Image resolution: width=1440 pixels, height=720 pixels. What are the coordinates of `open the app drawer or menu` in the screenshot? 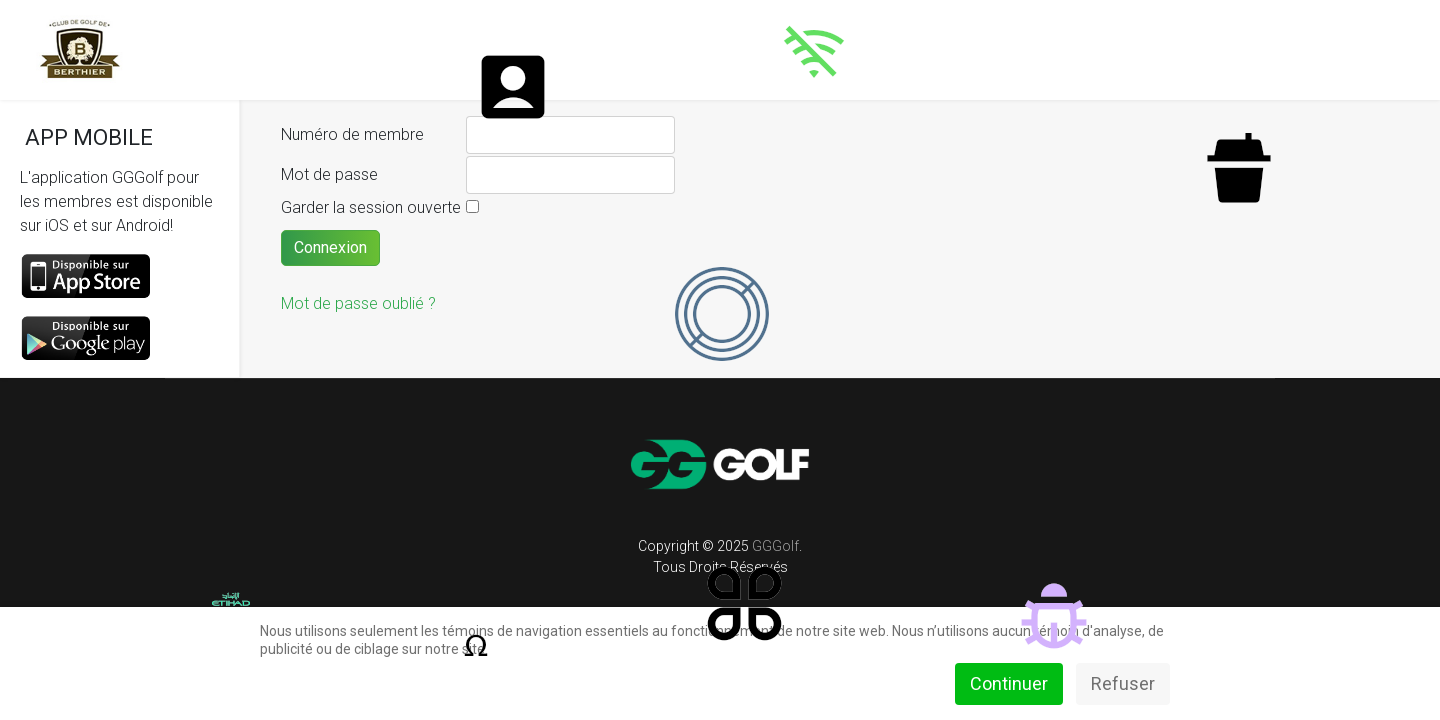 It's located at (744, 603).